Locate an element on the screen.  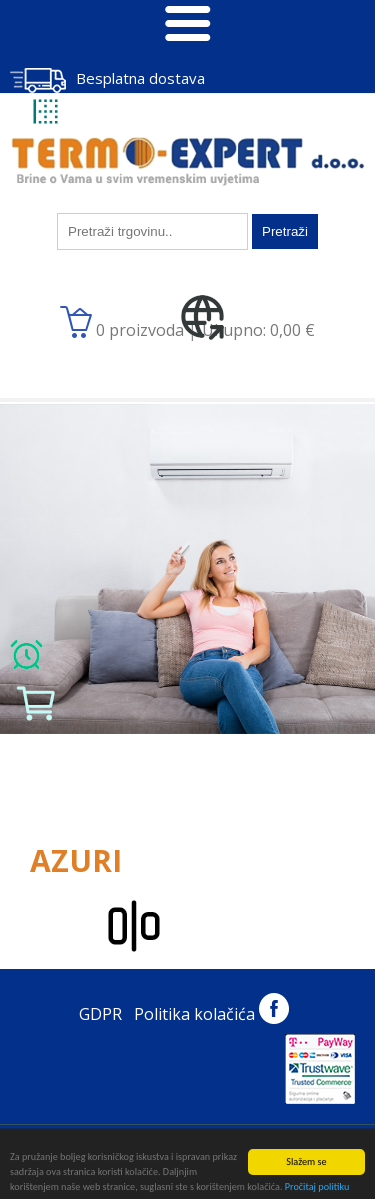
center align elements horizontally is located at coordinates (134, 926).